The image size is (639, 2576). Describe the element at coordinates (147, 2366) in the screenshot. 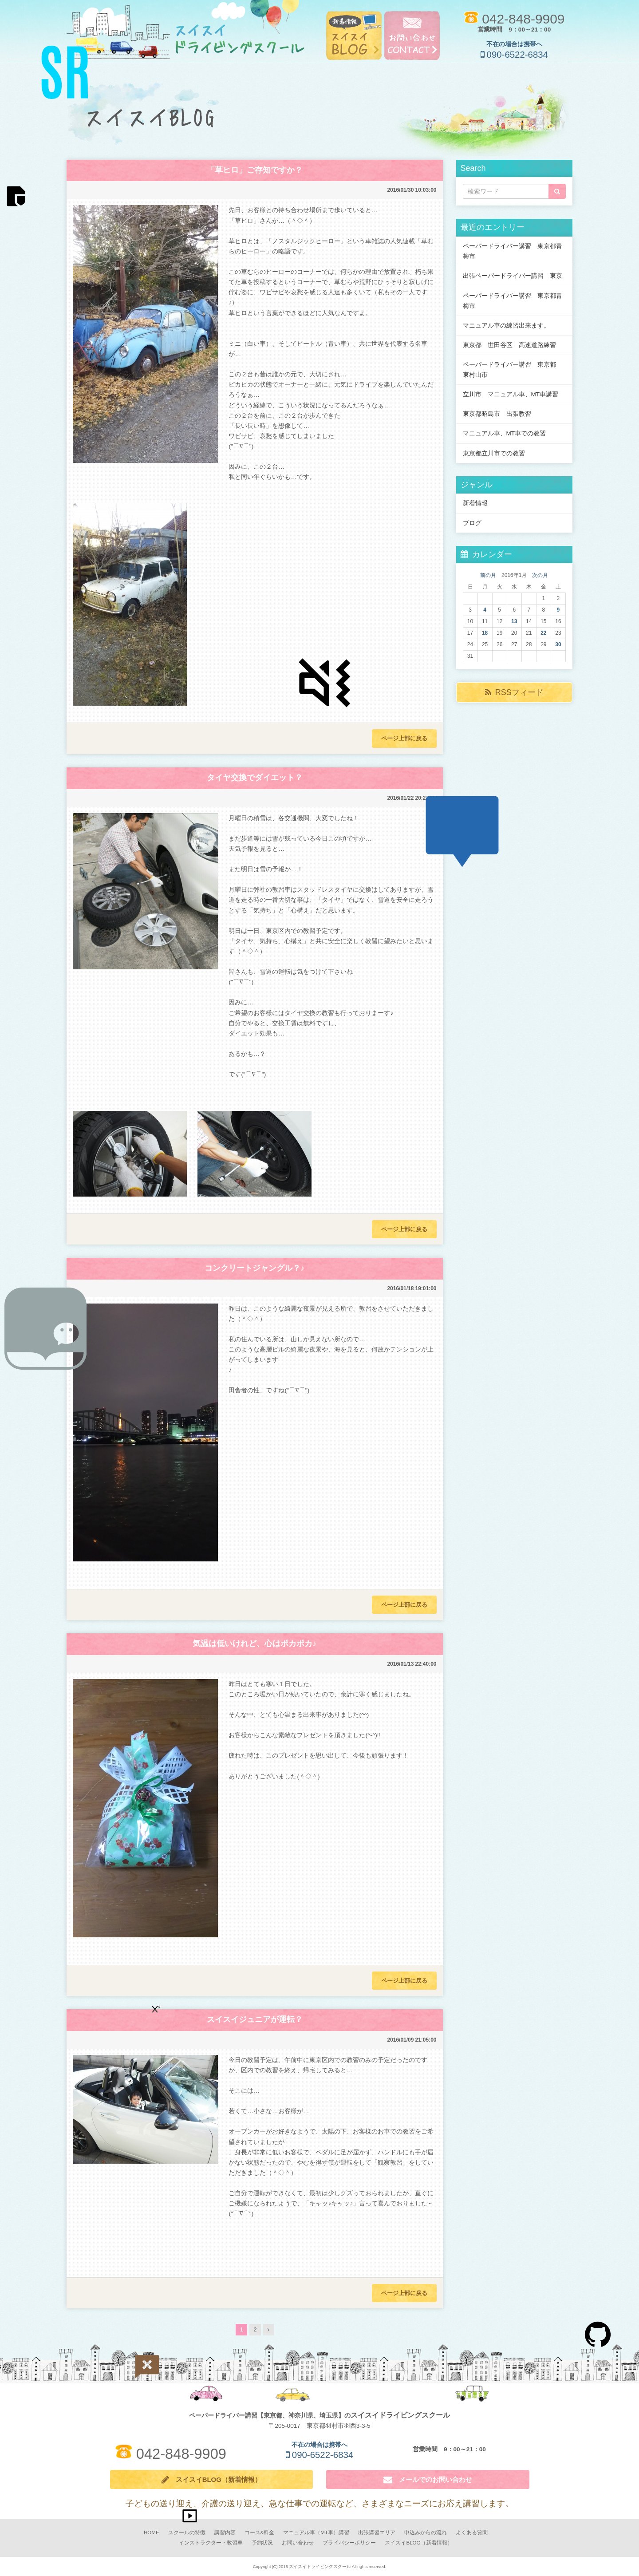

I see `delete a conversation` at that location.